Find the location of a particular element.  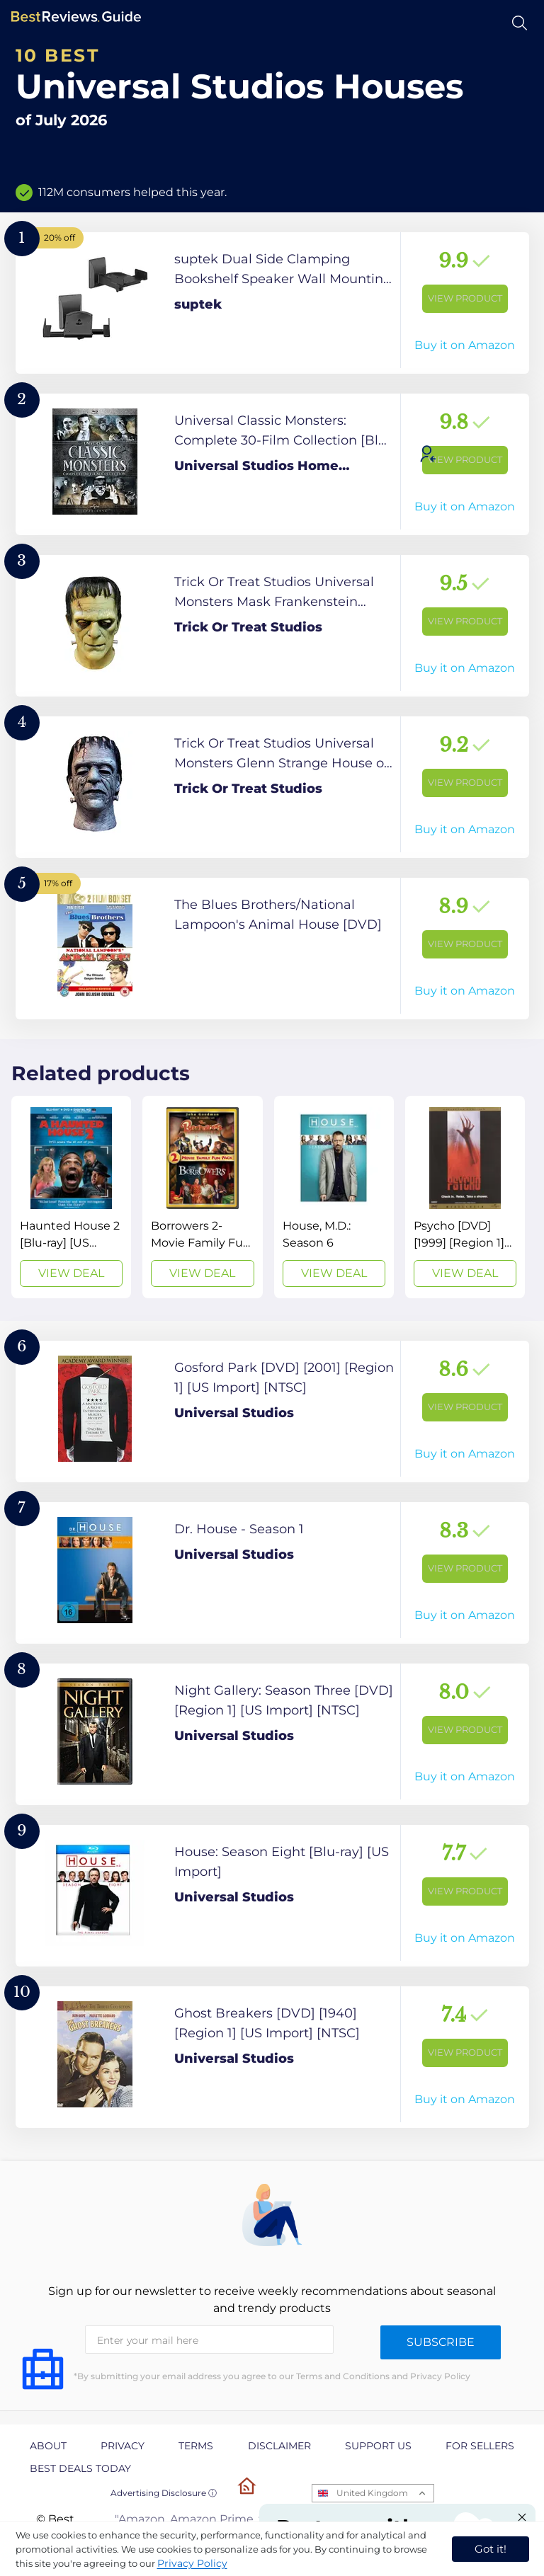

access work or business documents is located at coordinates (42, 2371).